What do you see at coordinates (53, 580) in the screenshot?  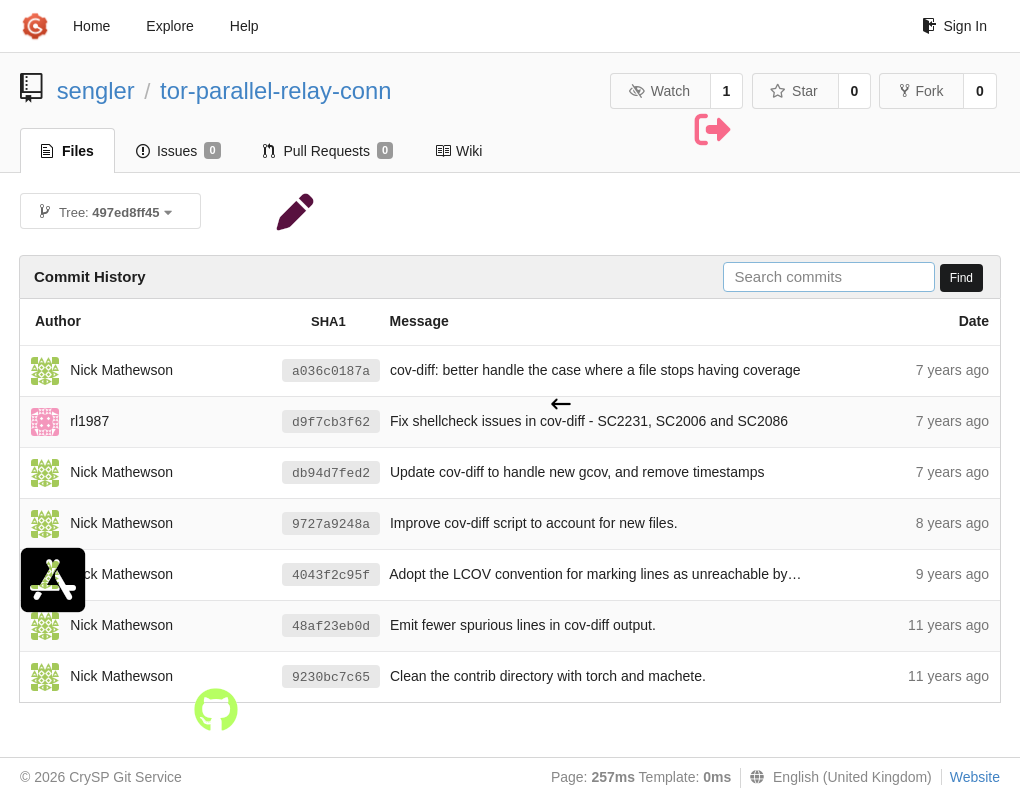 I see `open the apple app store` at bounding box center [53, 580].